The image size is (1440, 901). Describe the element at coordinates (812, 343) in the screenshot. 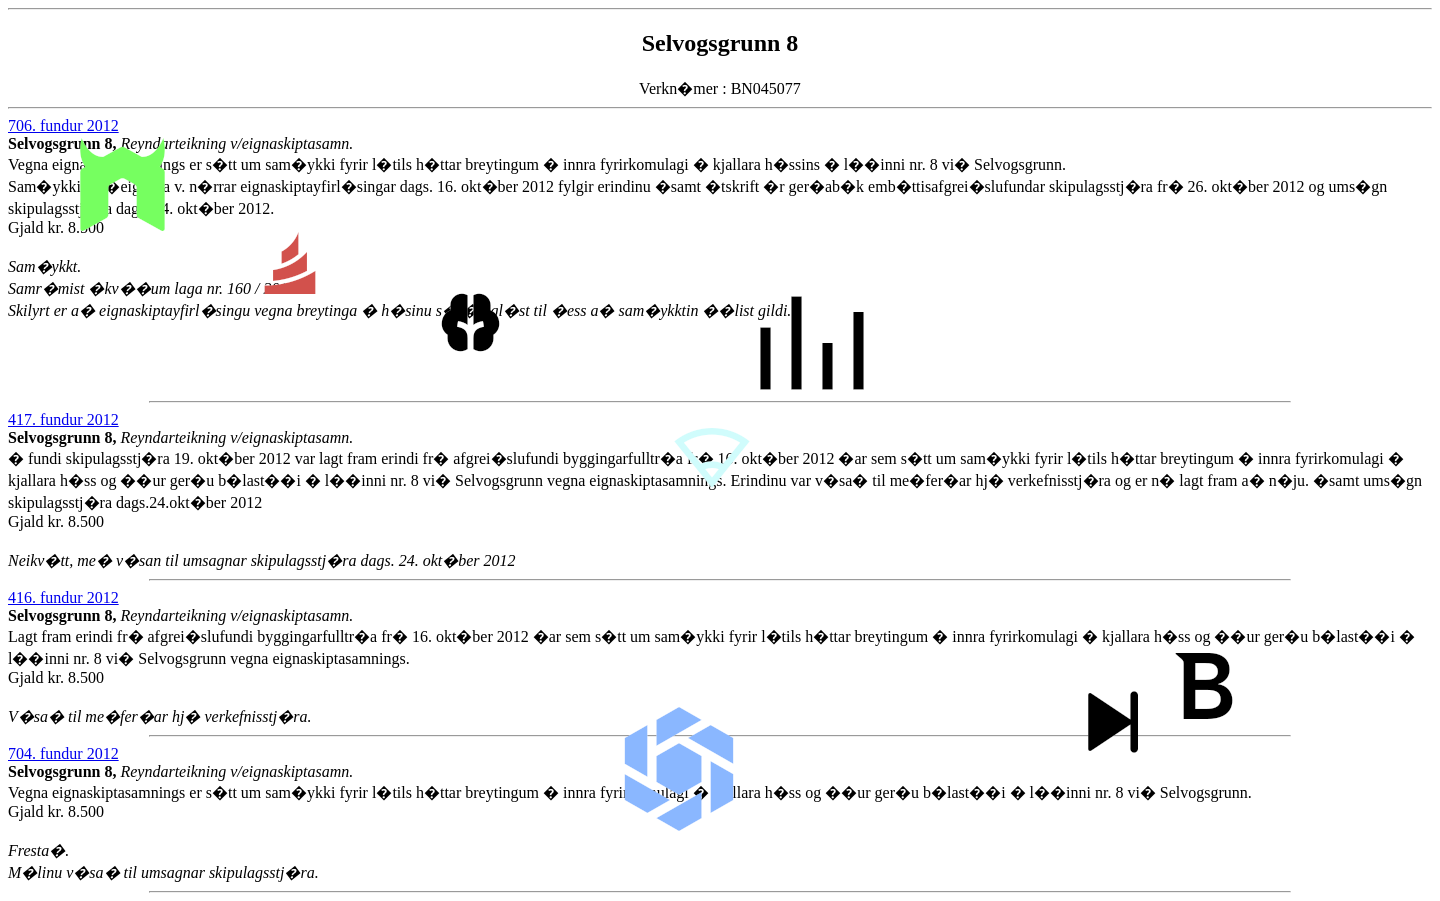

I see `audio equalizer or sound level visualization` at that location.